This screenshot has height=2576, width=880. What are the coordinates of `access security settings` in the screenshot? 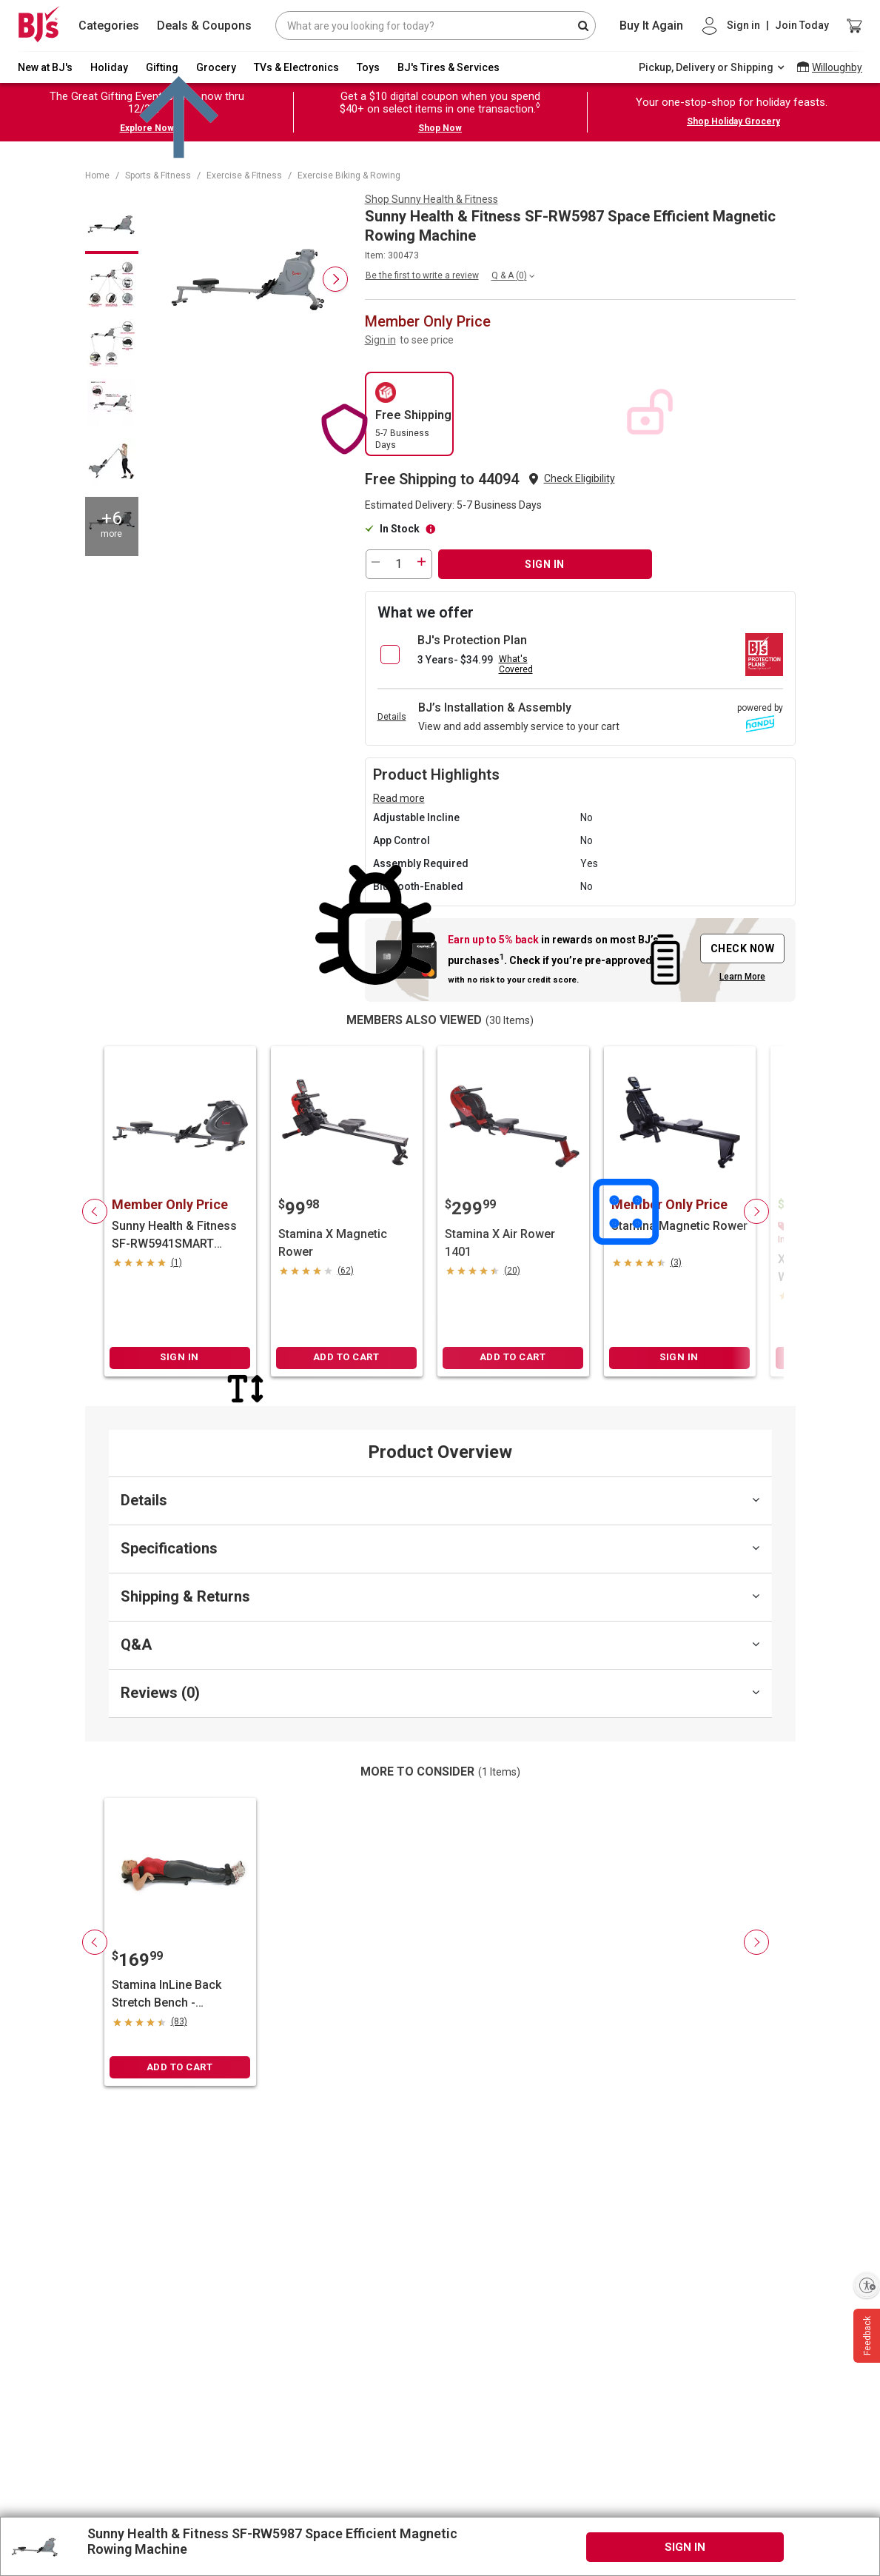 It's located at (344, 429).